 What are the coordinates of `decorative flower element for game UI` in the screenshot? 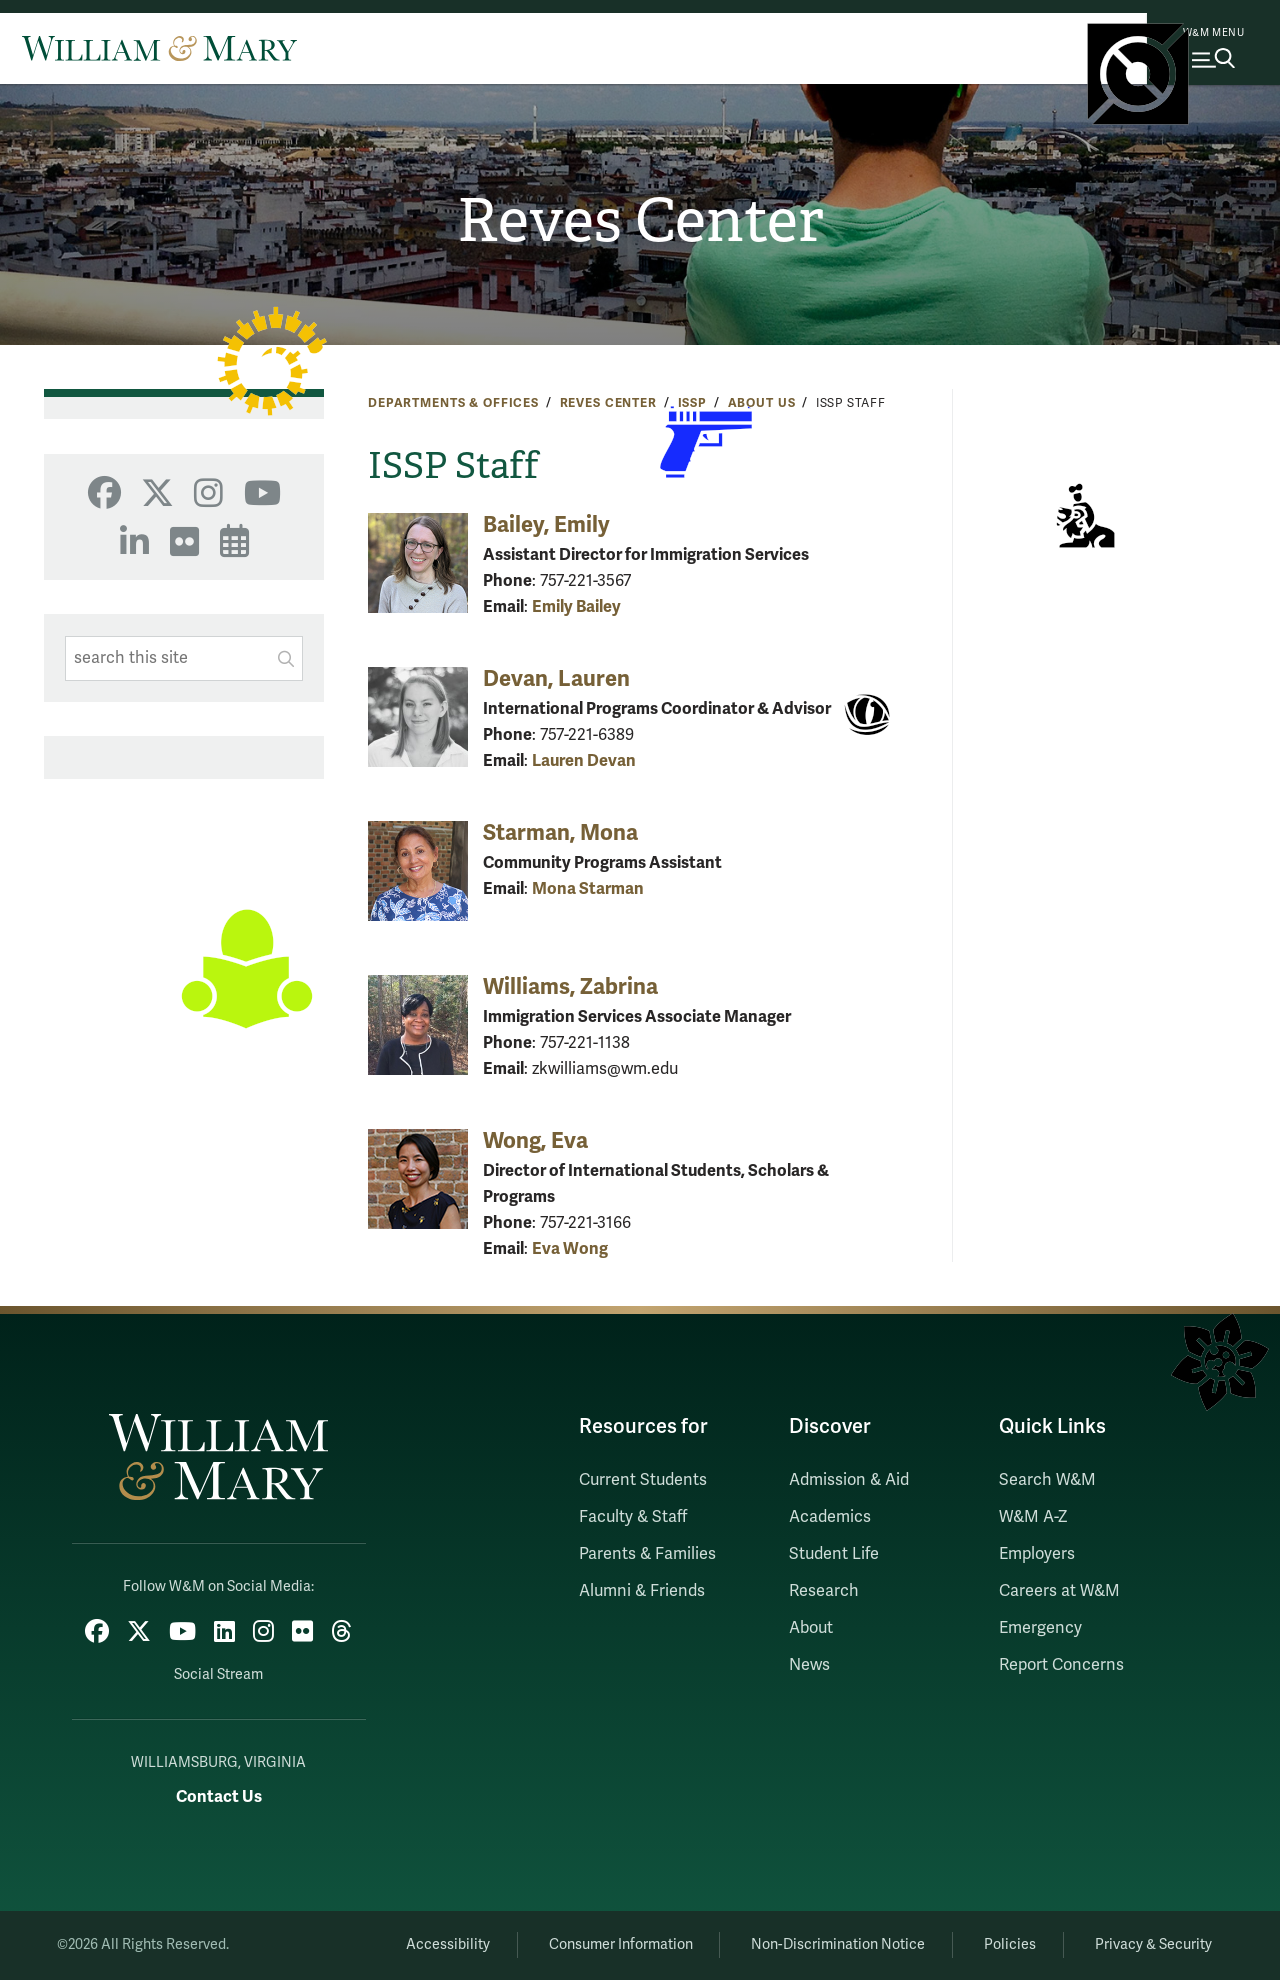 It's located at (1220, 1362).